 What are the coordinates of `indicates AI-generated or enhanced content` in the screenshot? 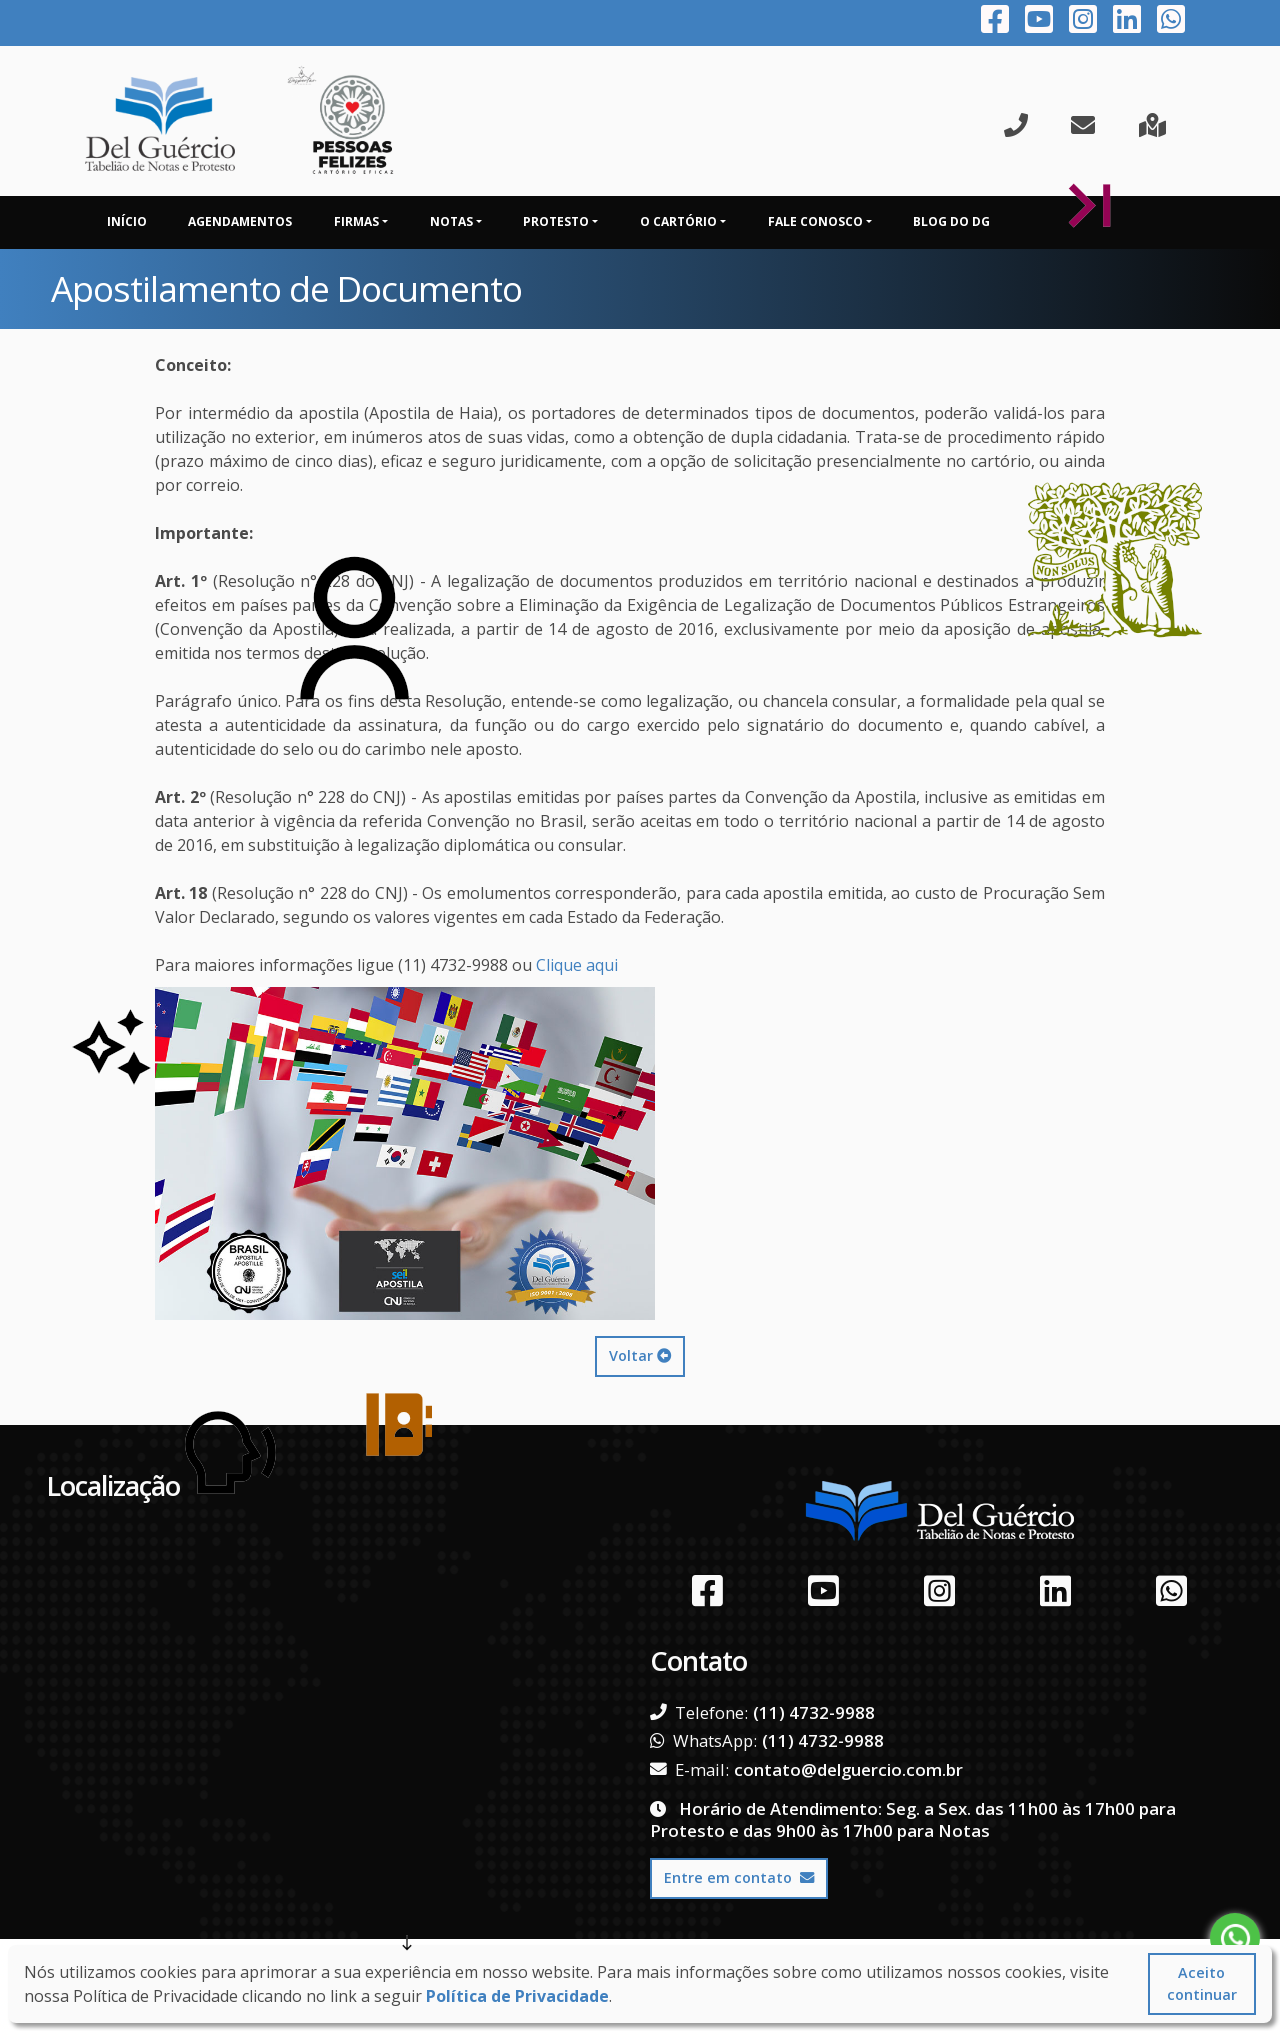 It's located at (113, 1047).